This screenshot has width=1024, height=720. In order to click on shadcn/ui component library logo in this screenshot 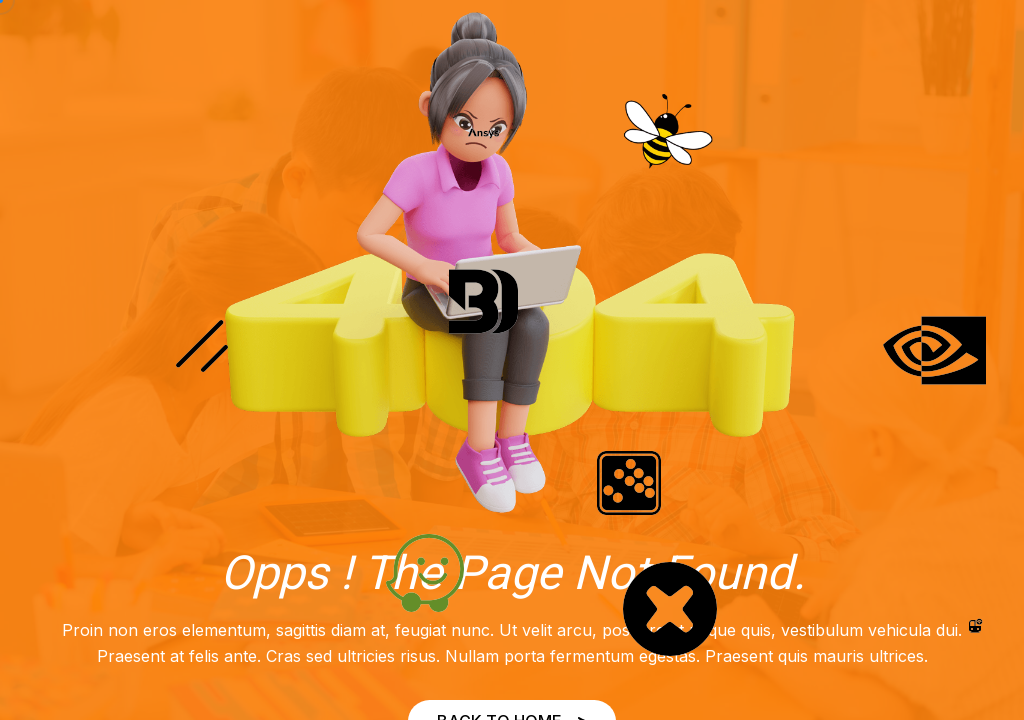, I will do `click(202, 346)`.